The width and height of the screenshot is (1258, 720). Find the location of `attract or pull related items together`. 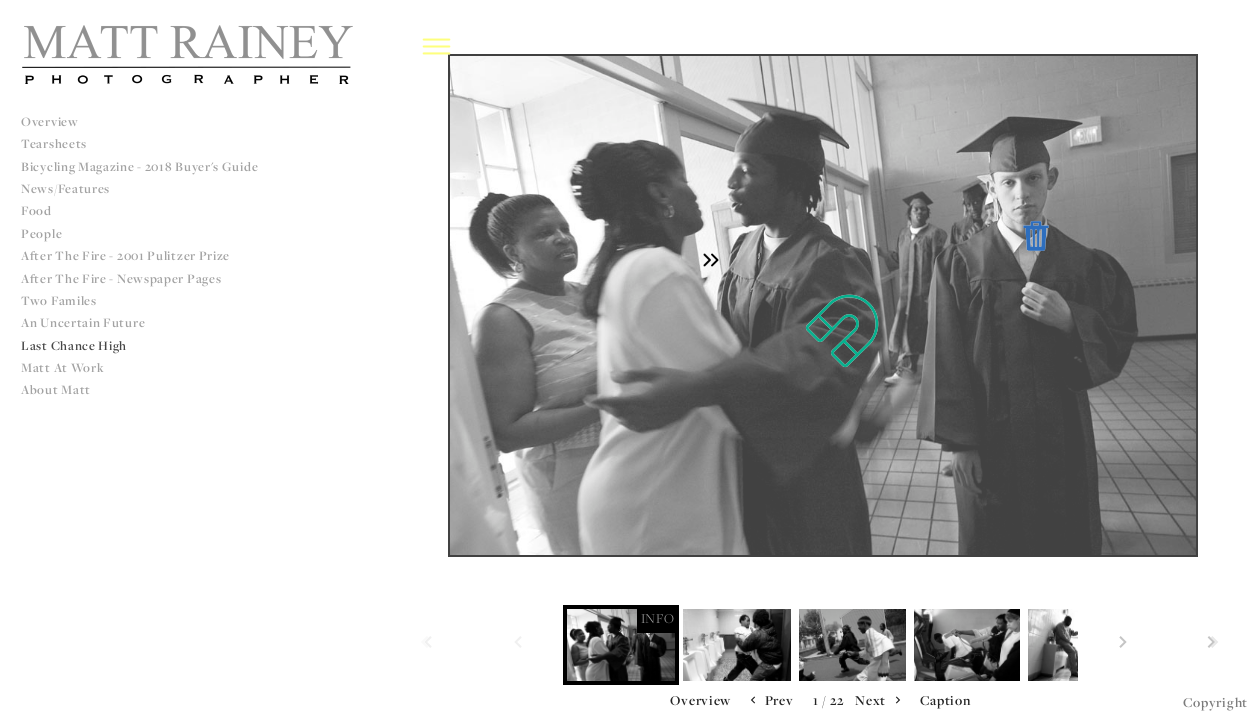

attract or pull related items together is located at coordinates (843, 329).